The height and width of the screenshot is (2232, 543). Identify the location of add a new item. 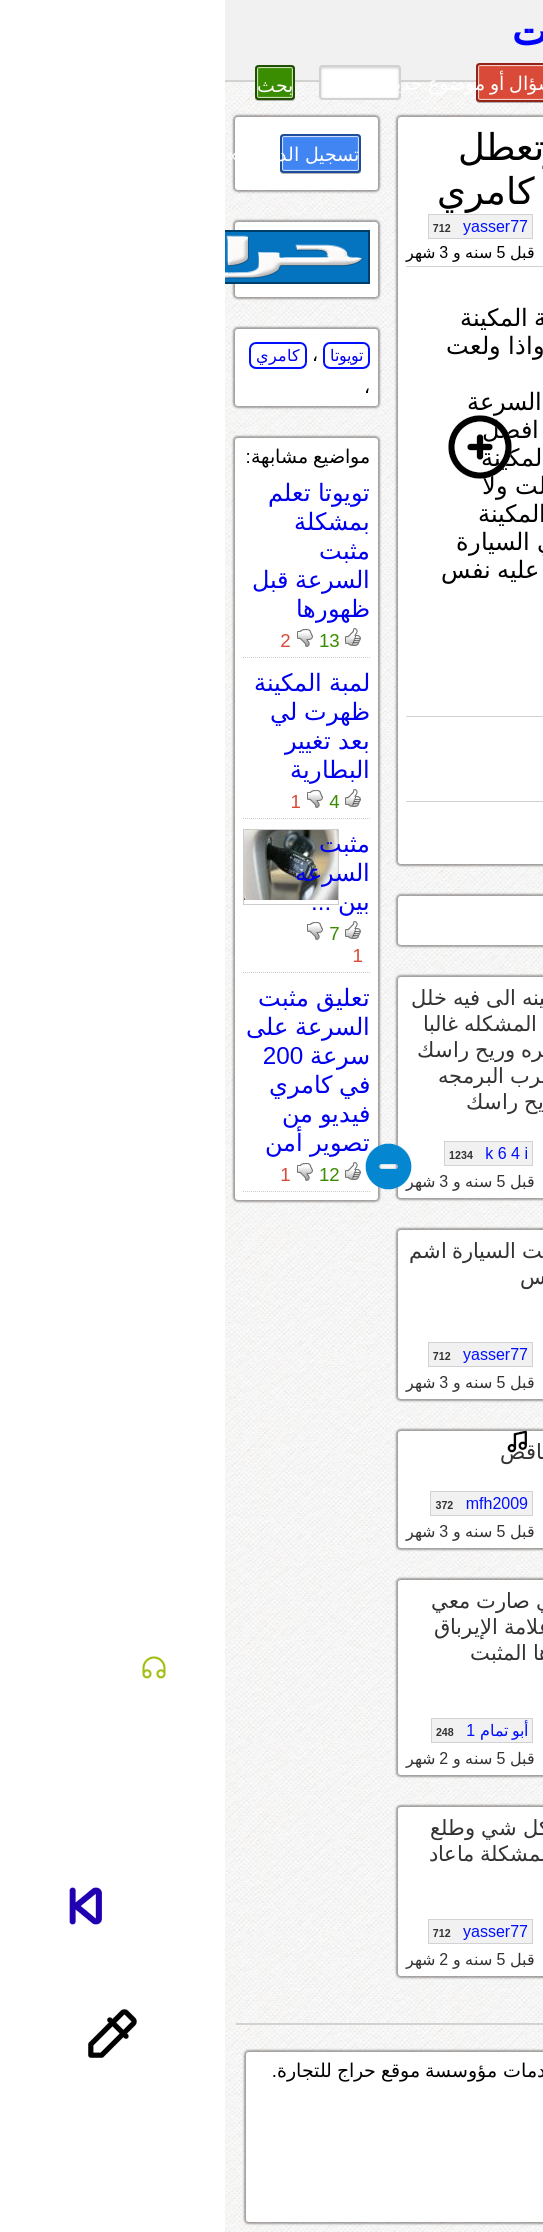
(480, 447).